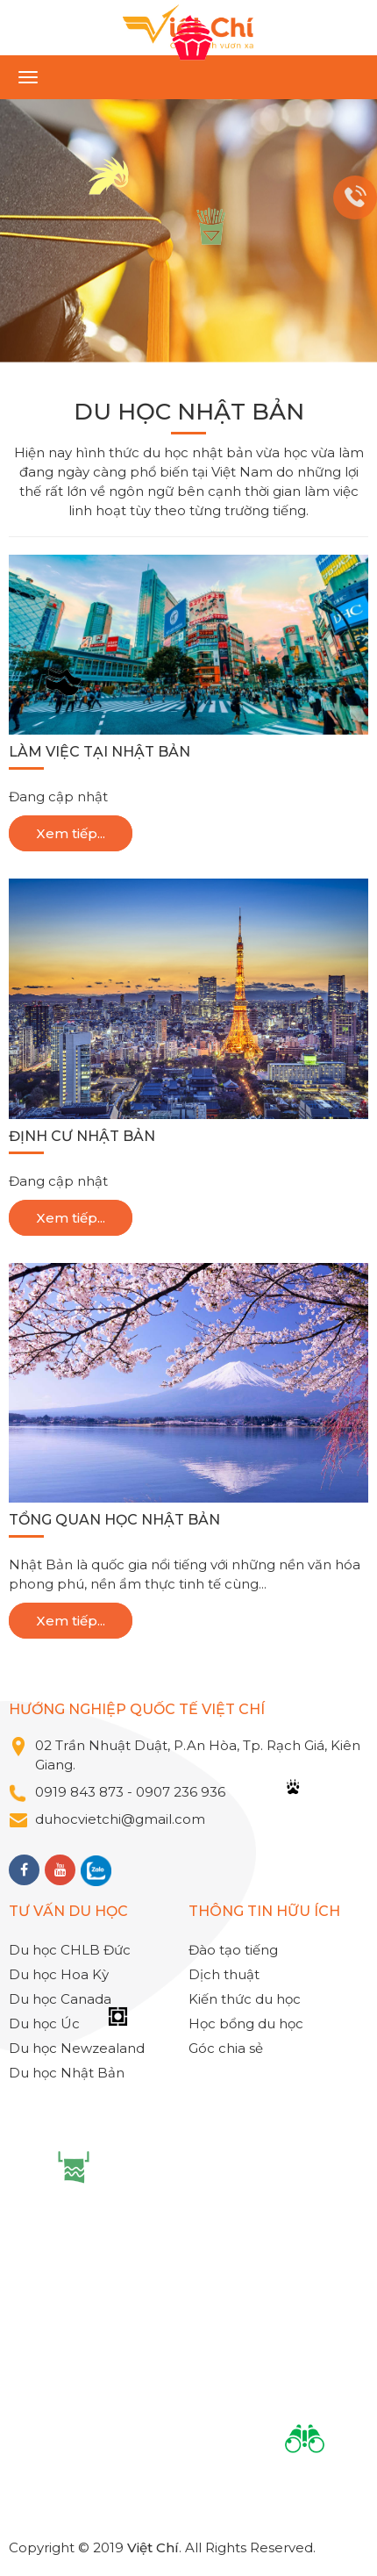 This screenshot has height=2576, width=377. What do you see at coordinates (74, 2166) in the screenshot?
I see `view bathroom or towel amenities` at bounding box center [74, 2166].